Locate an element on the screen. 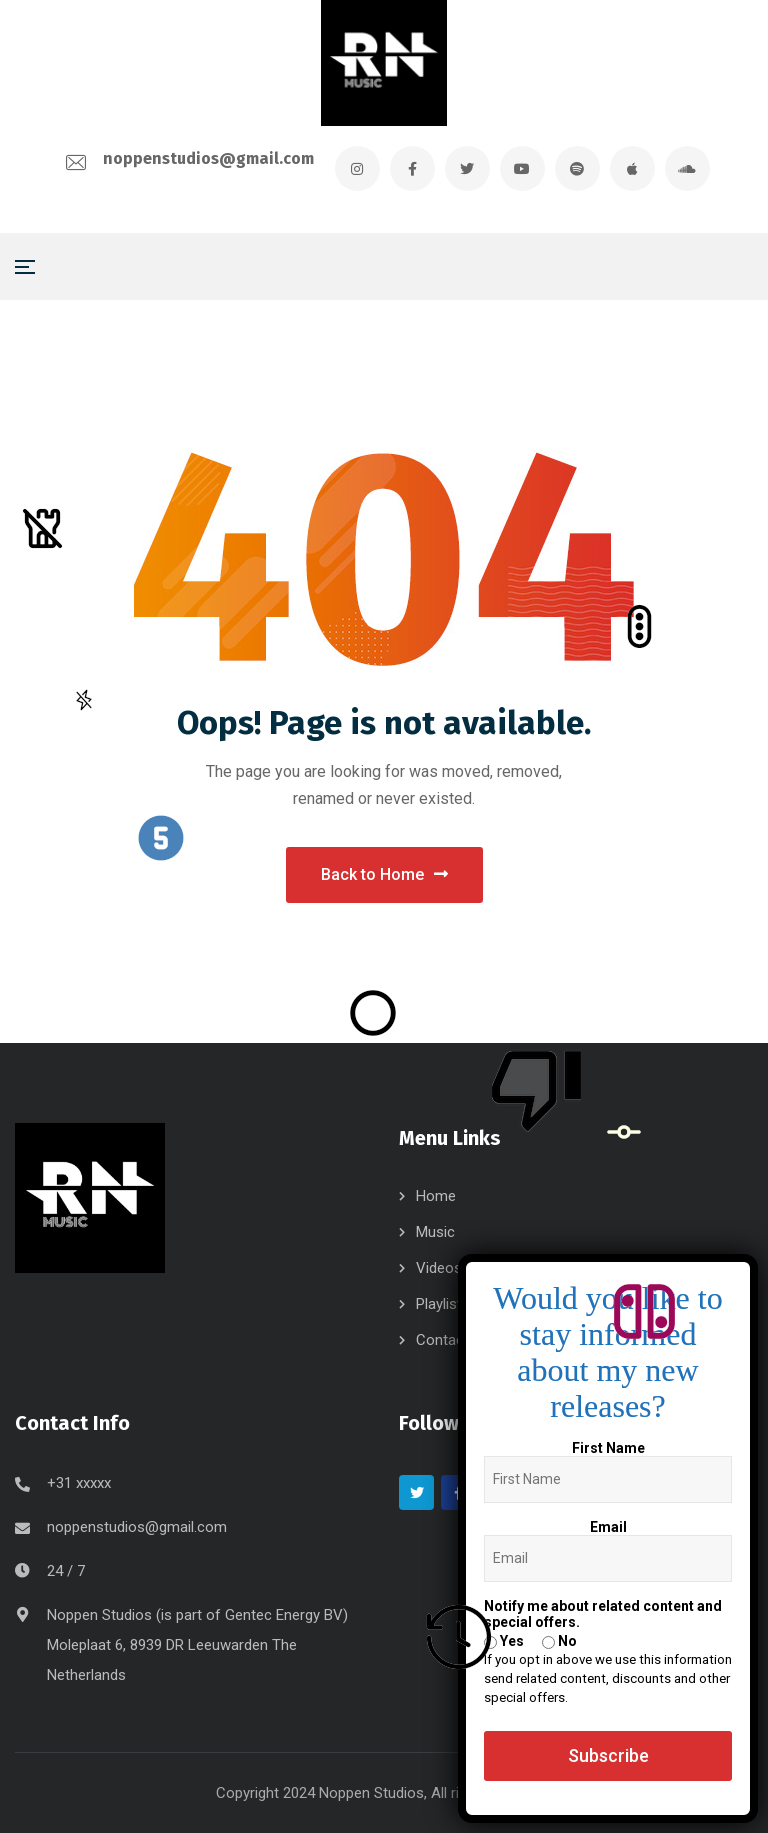  access nintendo switch gaming features is located at coordinates (644, 1311).